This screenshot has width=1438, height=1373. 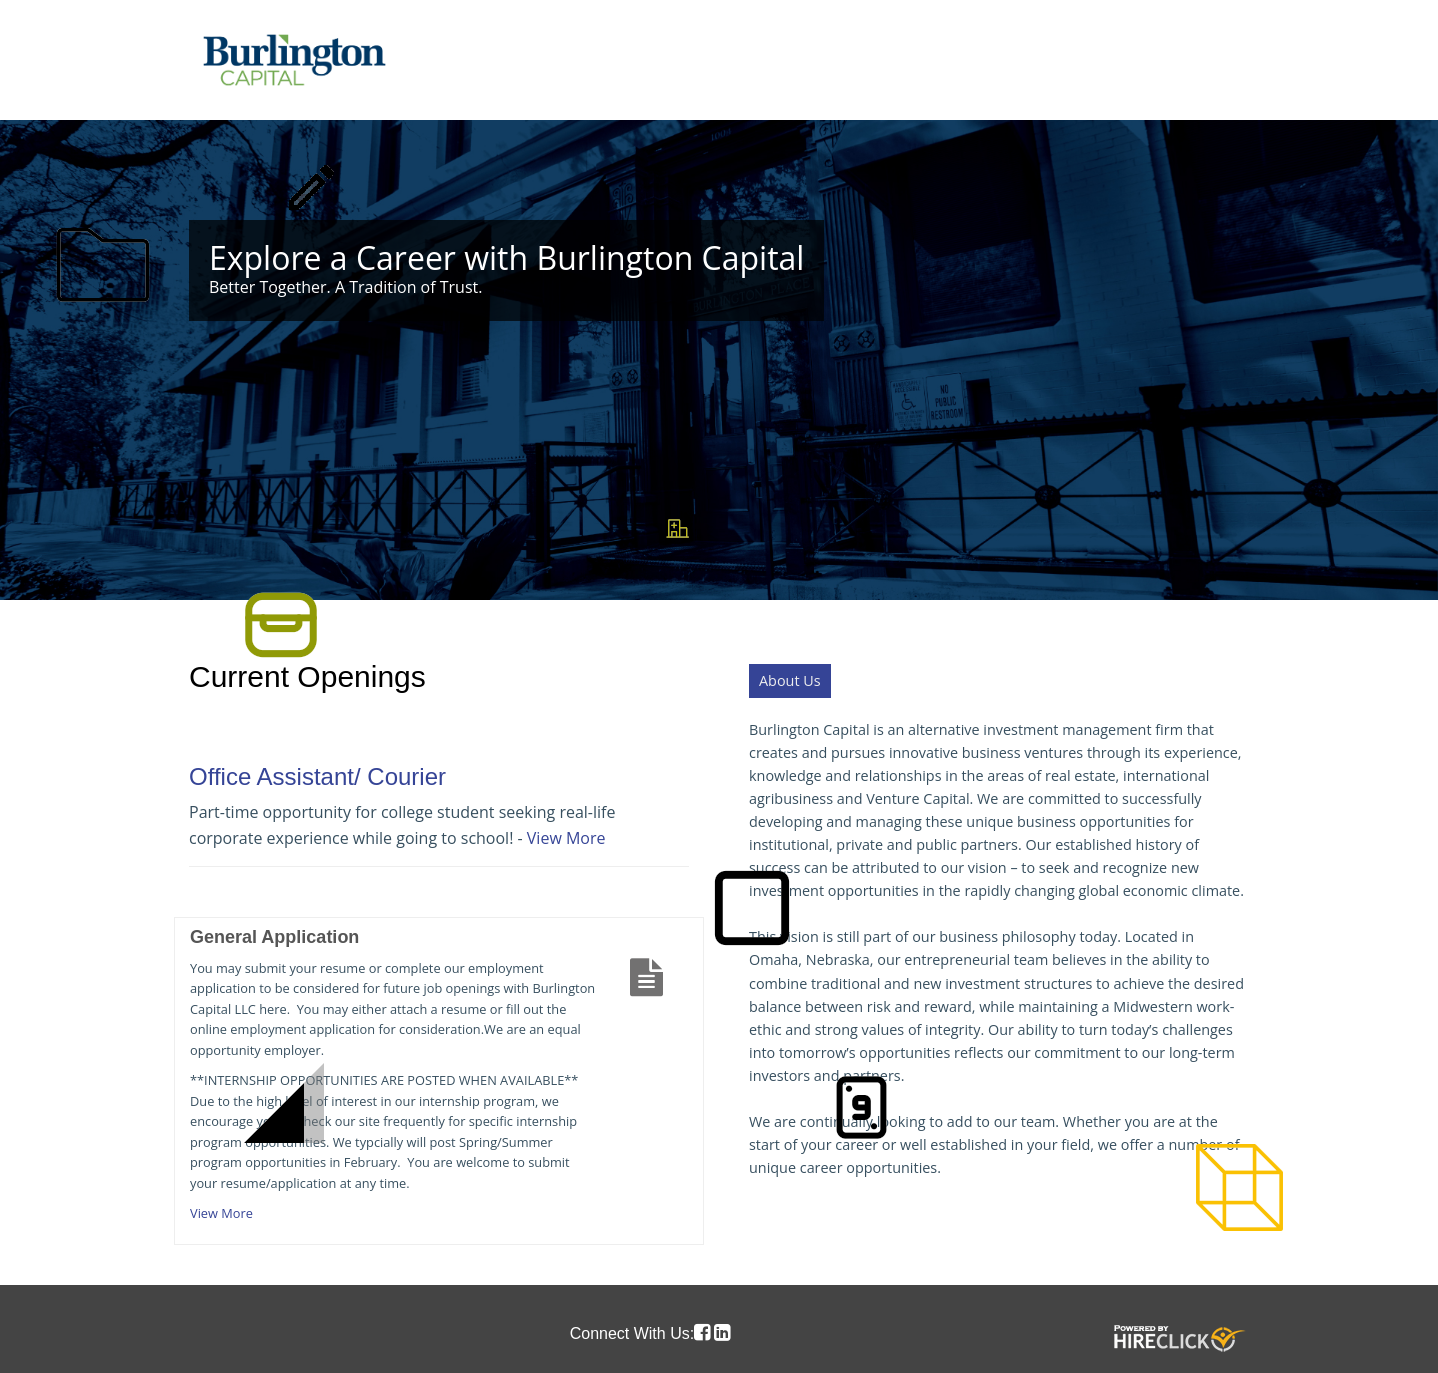 I want to click on indicates current cellular network signal strength, so click(x=284, y=1103).